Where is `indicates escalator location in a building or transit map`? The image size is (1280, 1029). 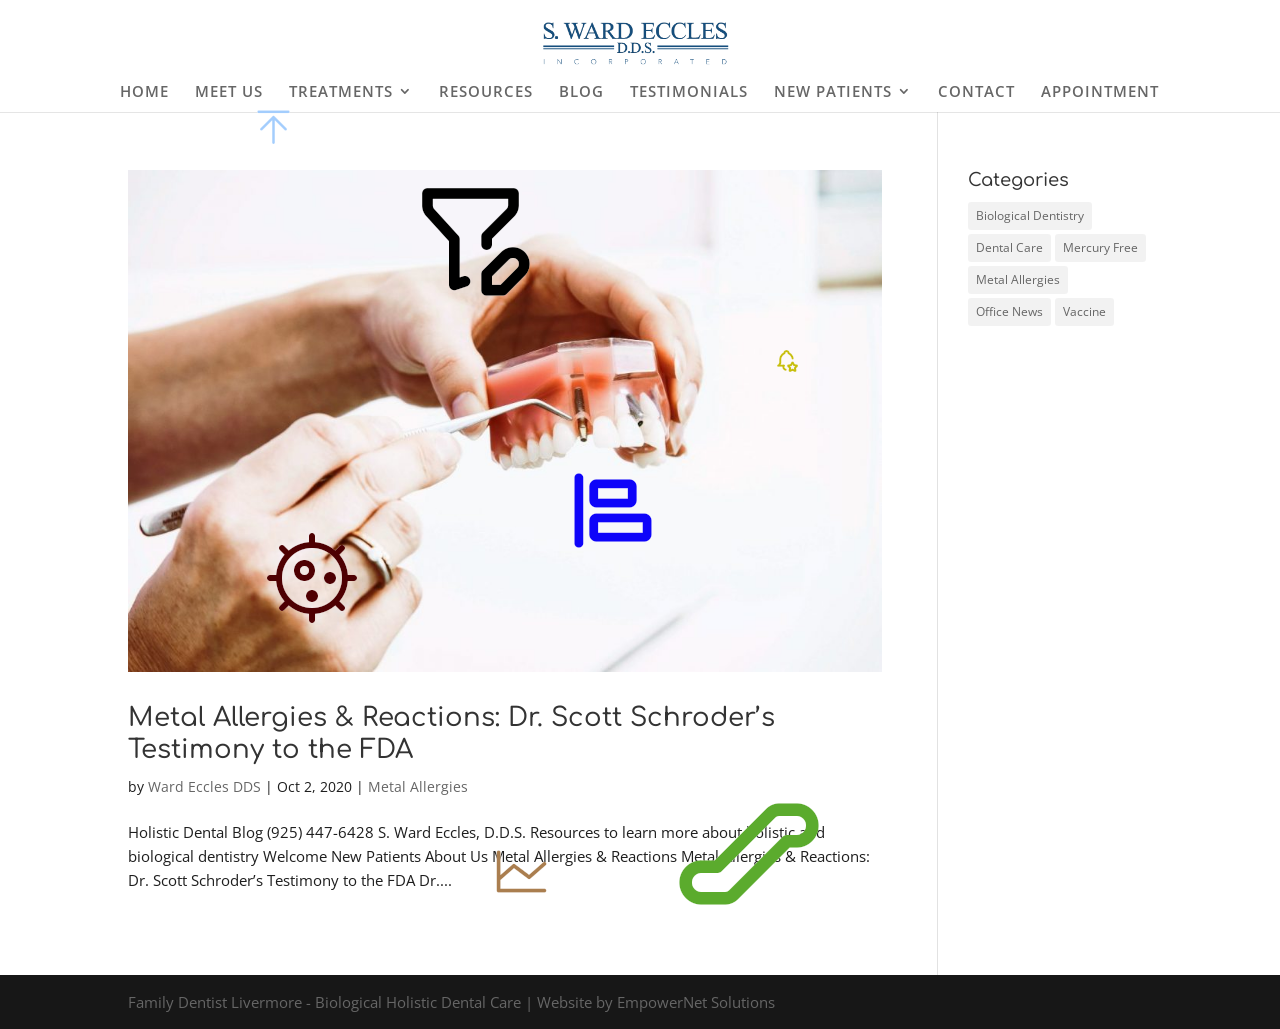 indicates escalator location in a building or transit map is located at coordinates (749, 854).